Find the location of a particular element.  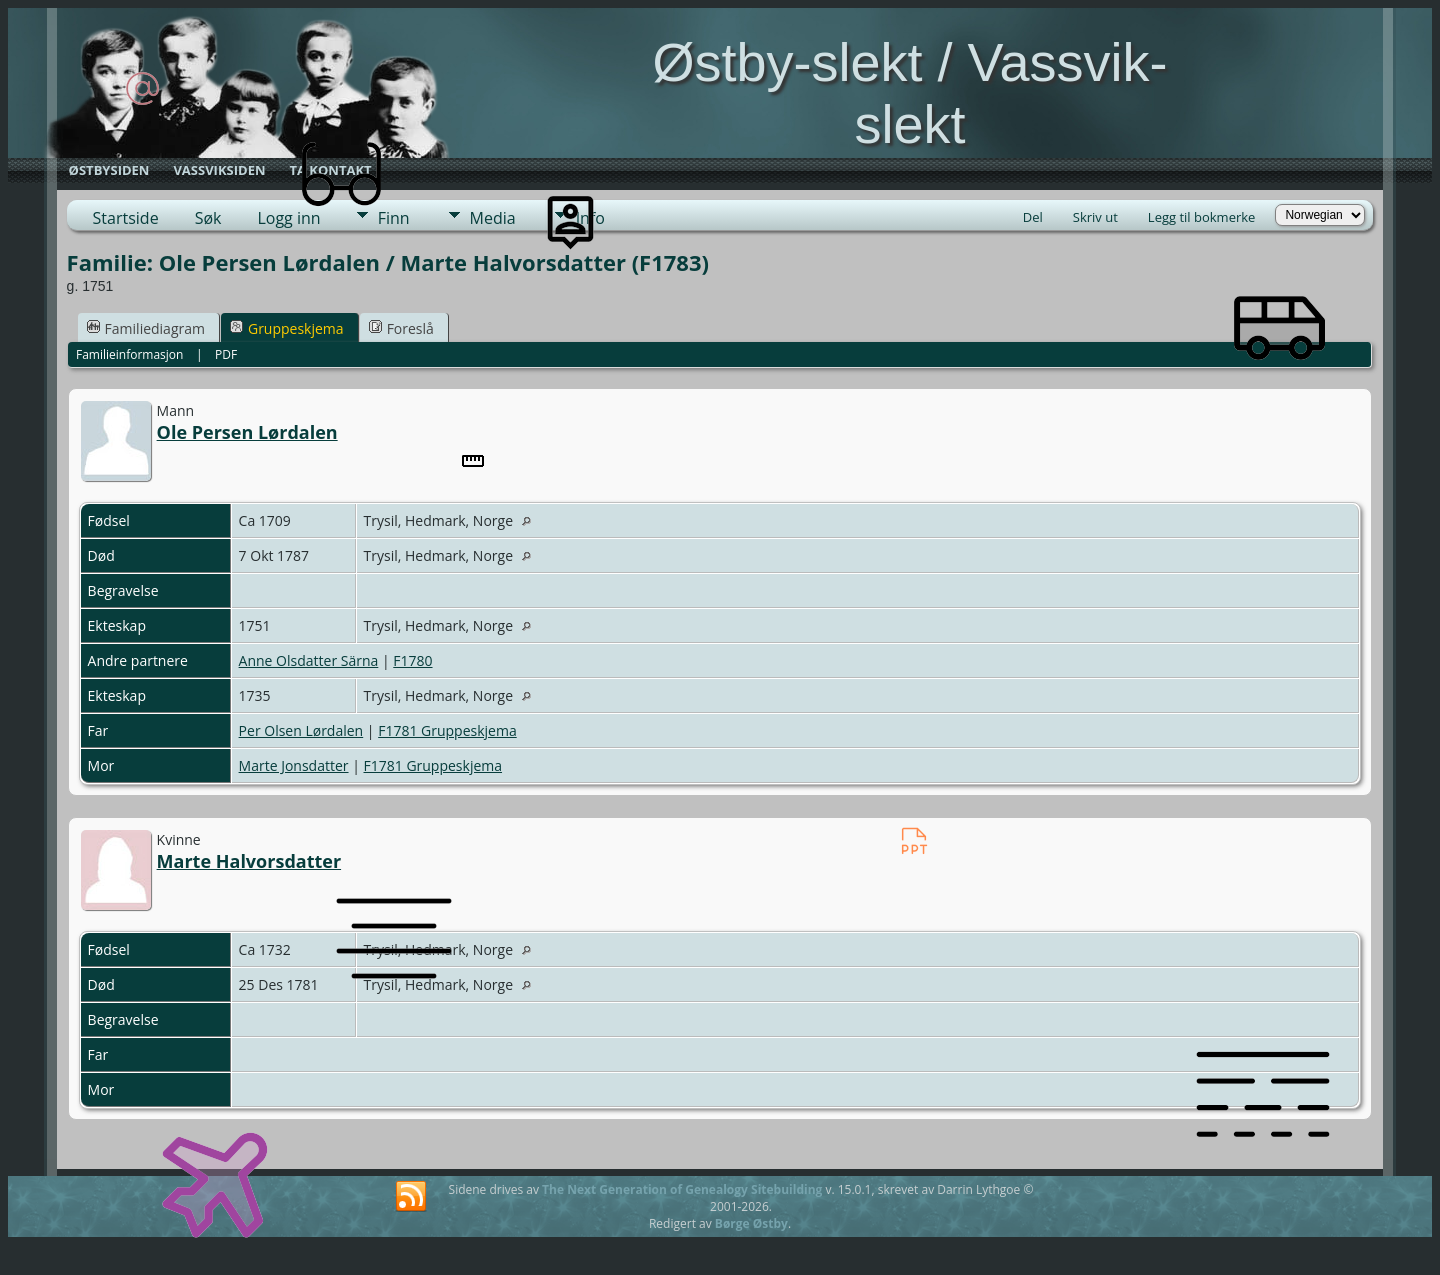

track delivery or shipping status is located at coordinates (1276, 326).